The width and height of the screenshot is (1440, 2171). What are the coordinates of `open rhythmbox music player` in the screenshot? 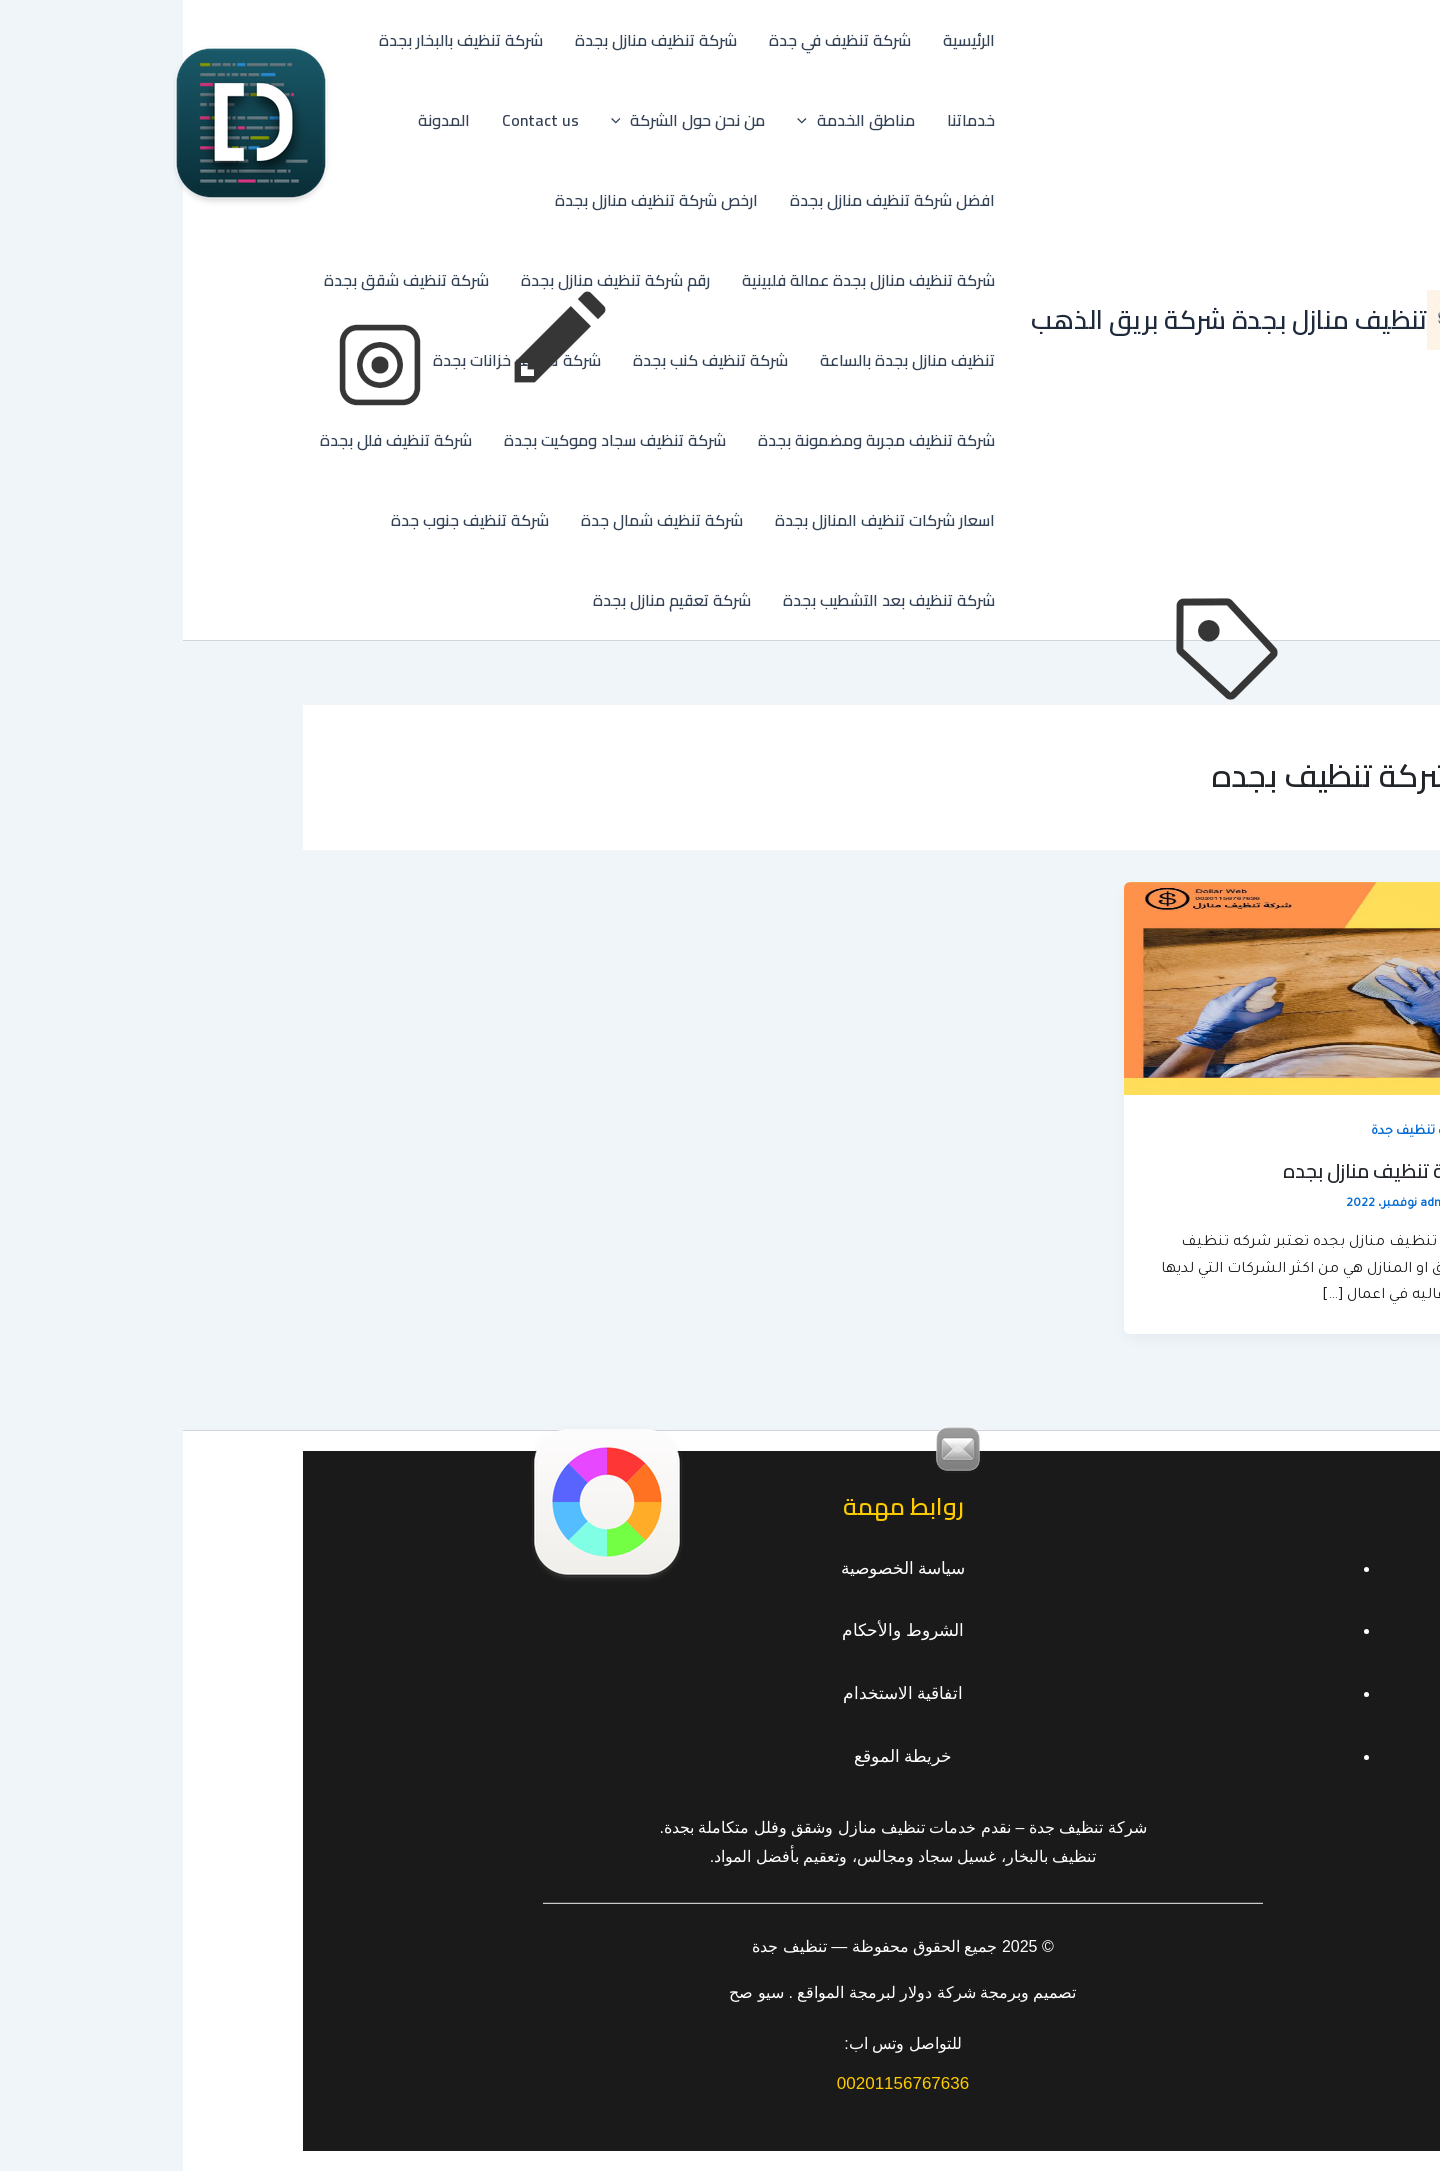 It's located at (380, 365).